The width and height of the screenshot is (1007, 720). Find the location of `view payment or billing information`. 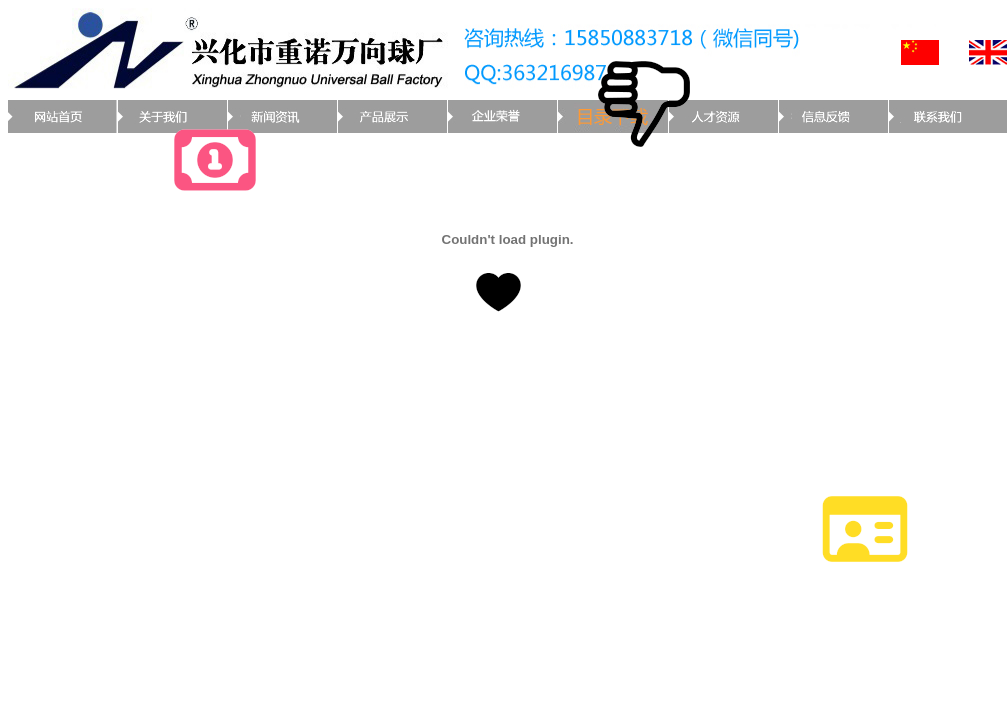

view payment or billing information is located at coordinates (215, 160).